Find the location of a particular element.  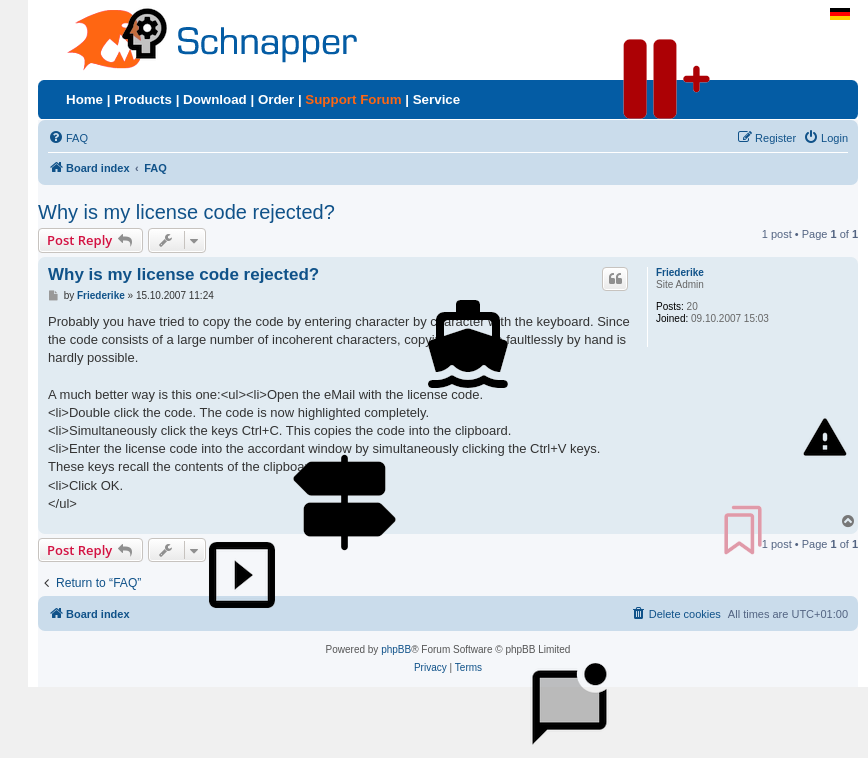

start a slideshow presentation is located at coordinates (242, 575).